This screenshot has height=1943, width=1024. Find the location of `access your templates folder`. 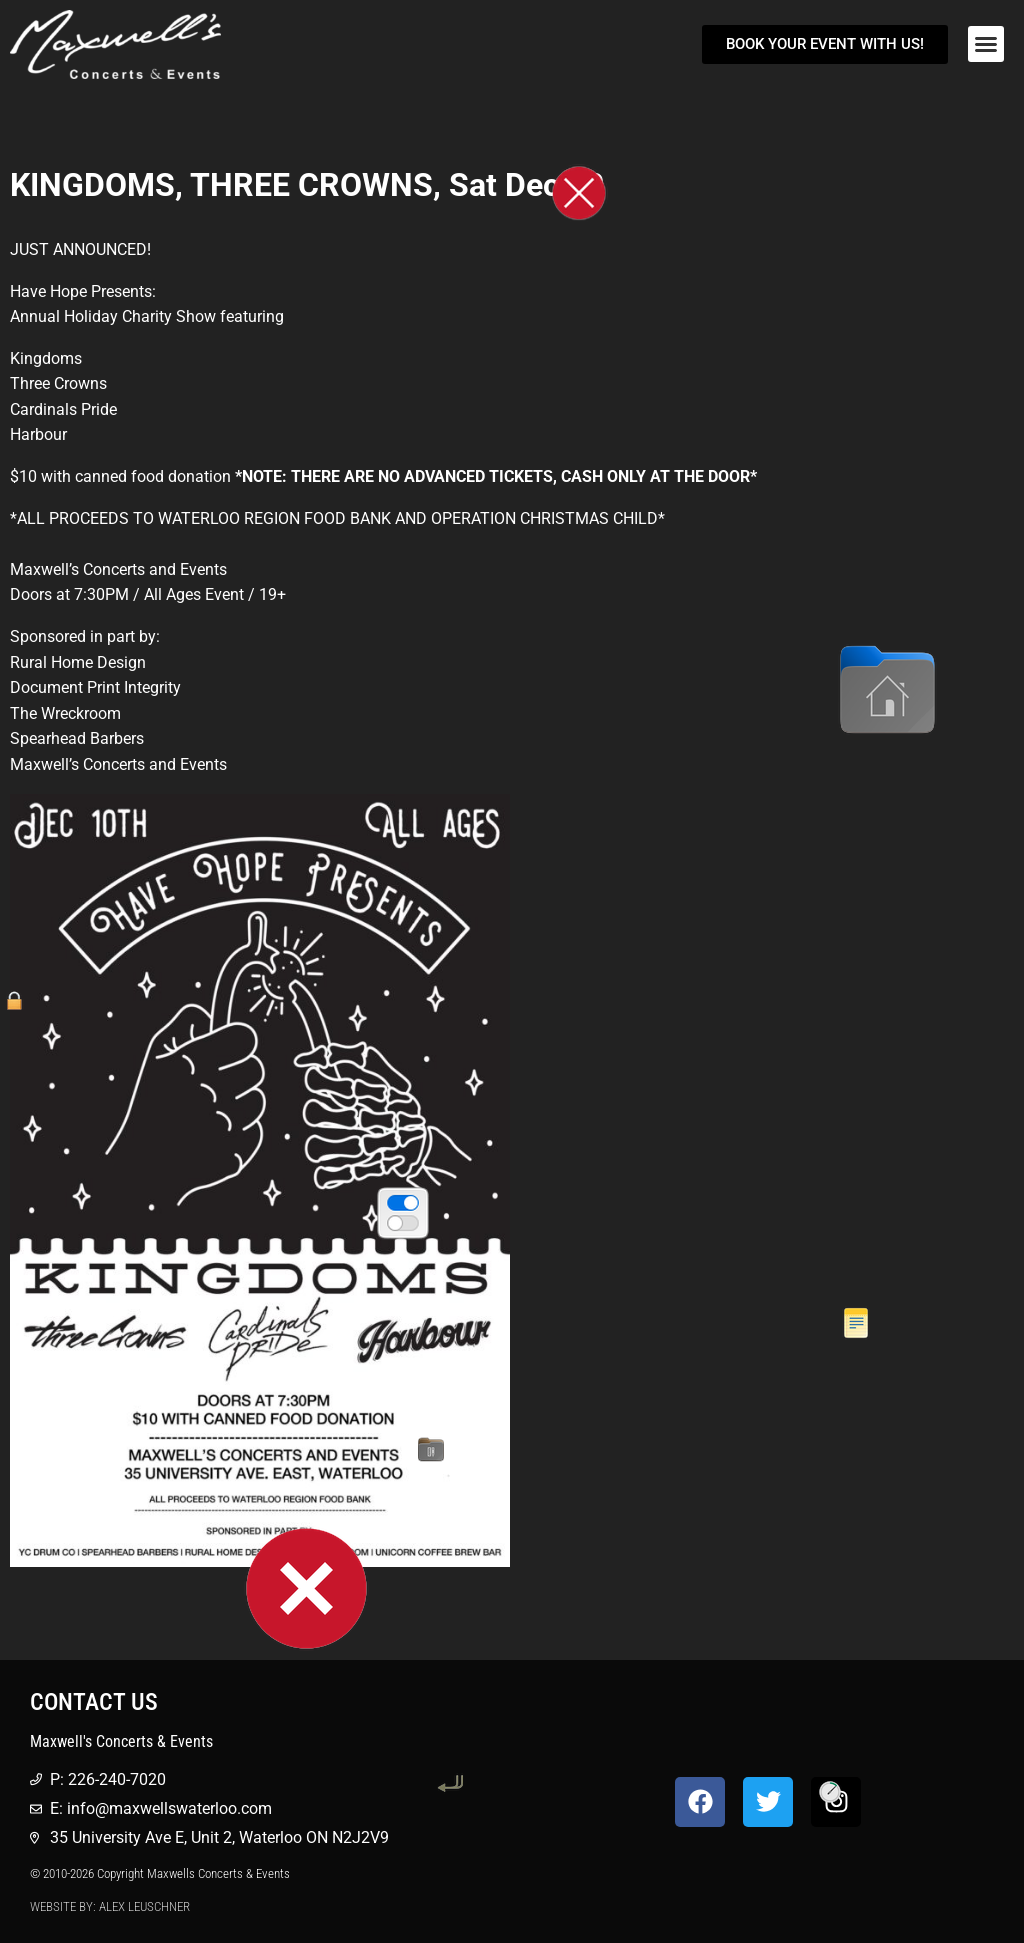

access your templates folder is located at coordinates (431, 1449).